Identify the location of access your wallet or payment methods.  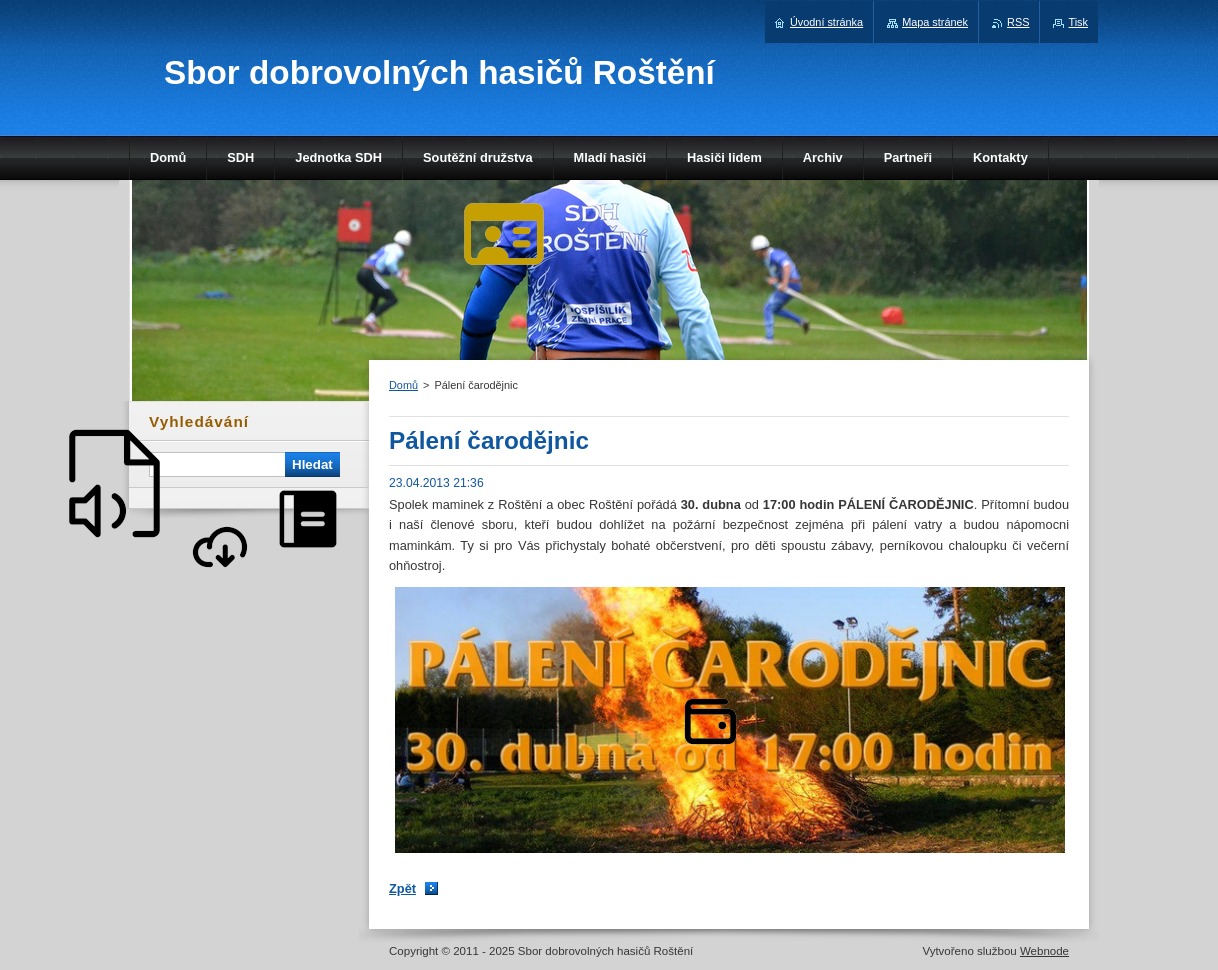
(709, 723).